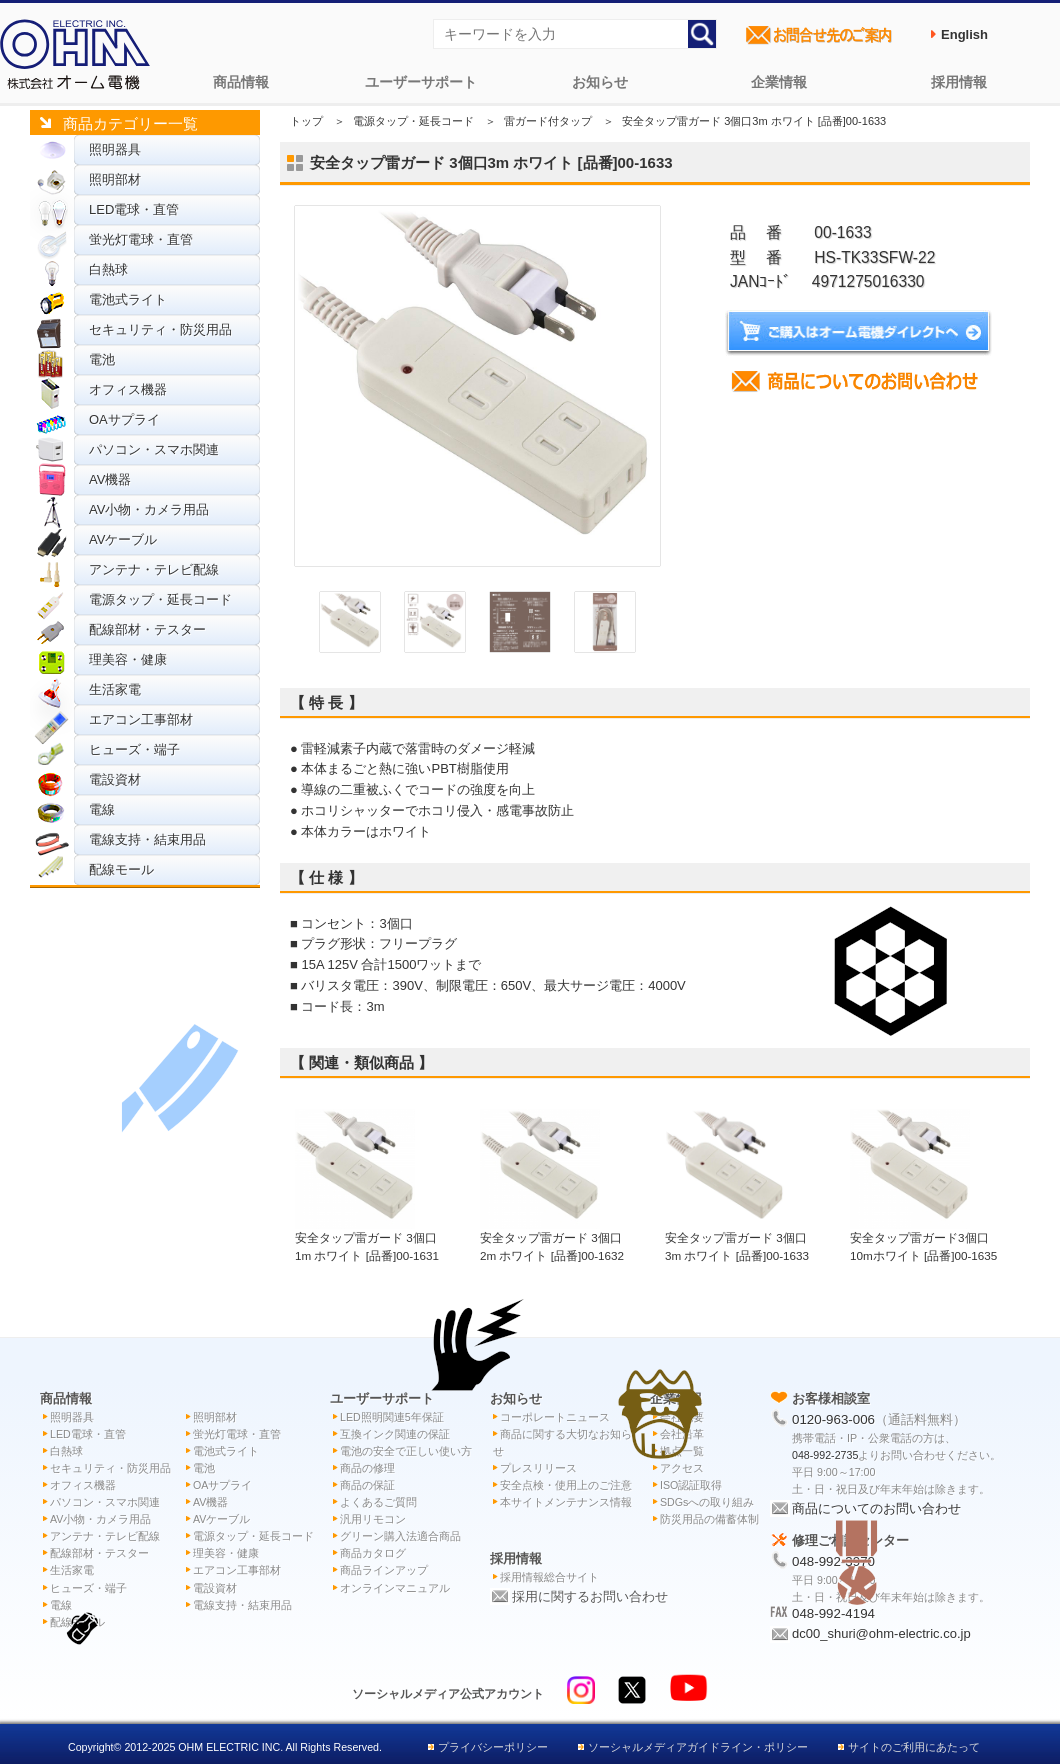 The image size is (1060, 1764). Describe the element at coordinates (856, 1562) in the screenshot. I see `view achievements or awards` at that location.